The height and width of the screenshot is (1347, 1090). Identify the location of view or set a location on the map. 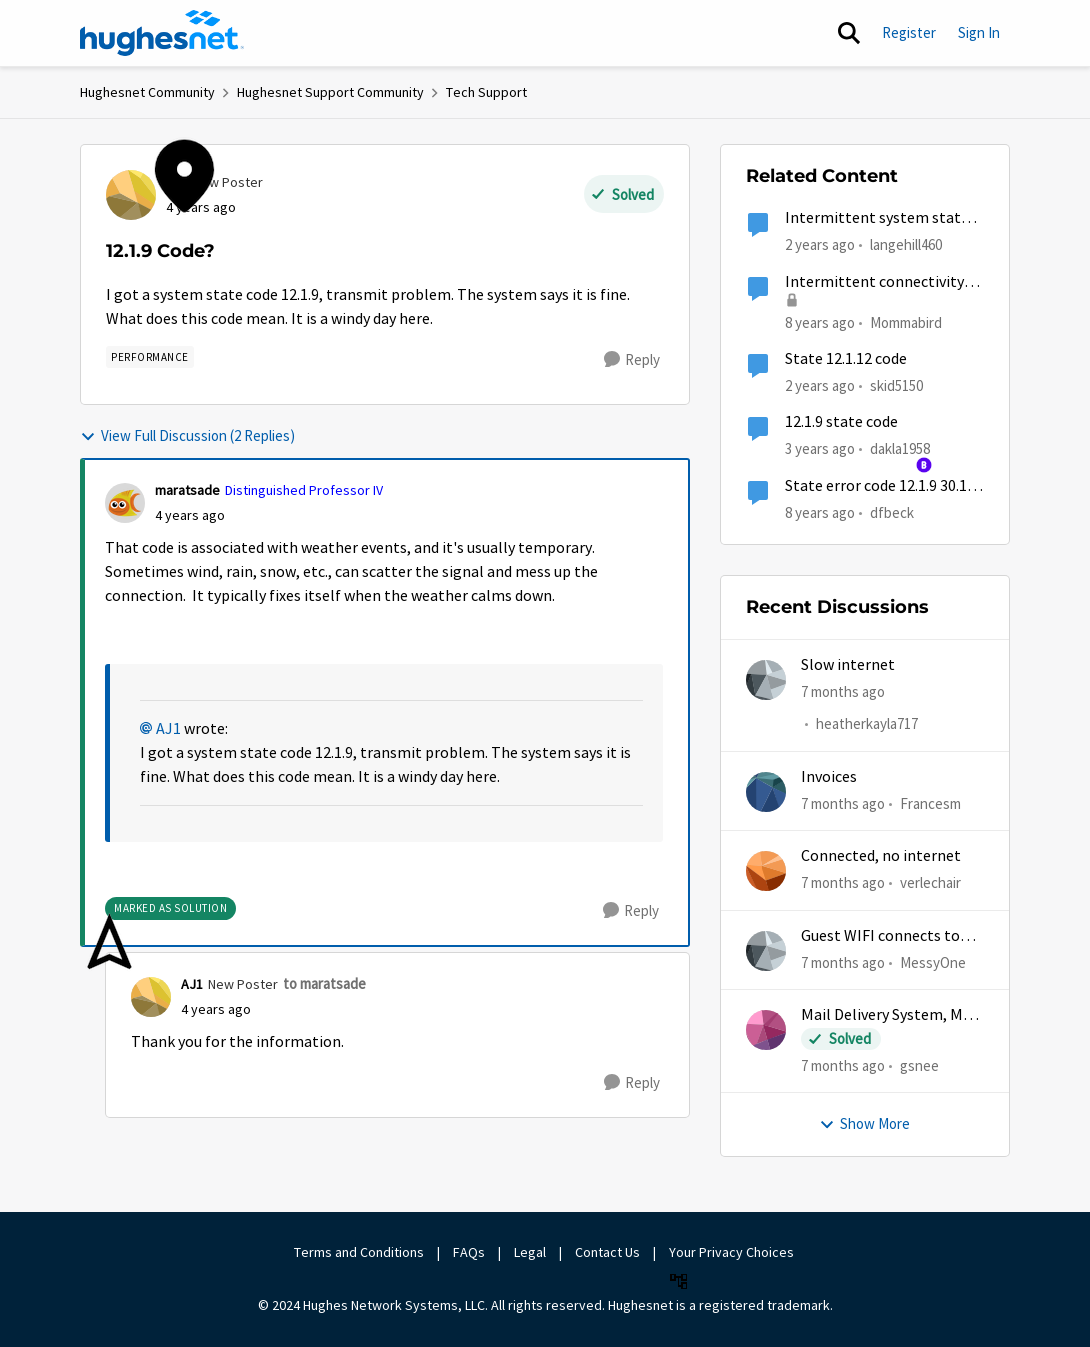
(184, 176).